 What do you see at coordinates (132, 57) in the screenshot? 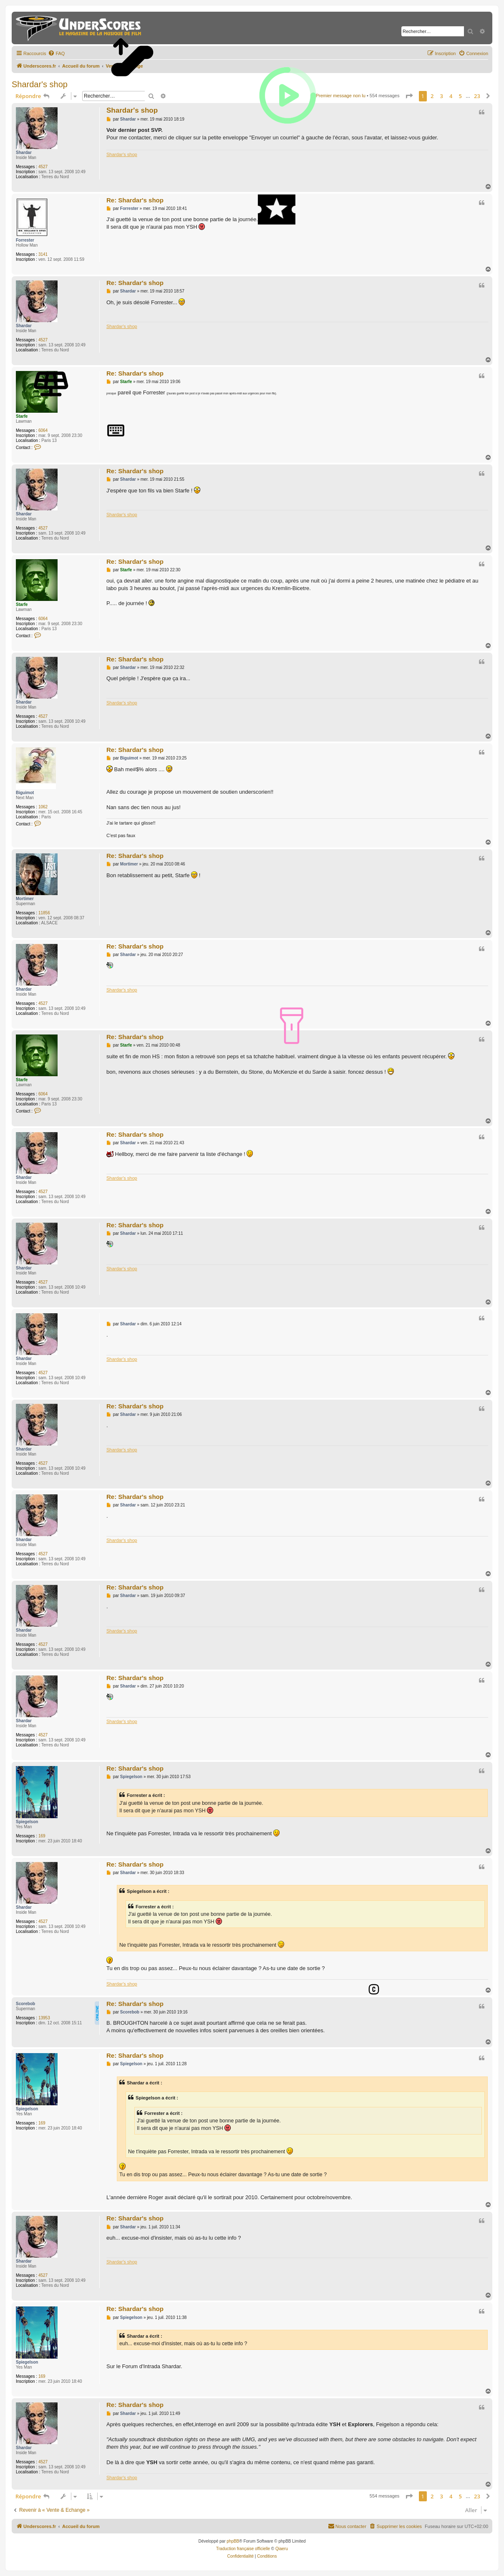
I see `escalator going up` at bounding box center [132, 57].